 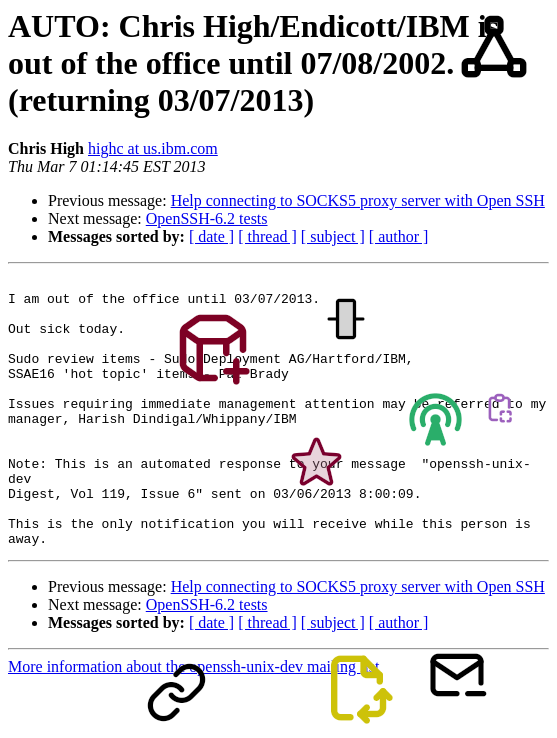 What do you see at coordinates (213, 348) in the screenshot?
I see `add a new 3D object or shape` at bounding box center [213, 348].